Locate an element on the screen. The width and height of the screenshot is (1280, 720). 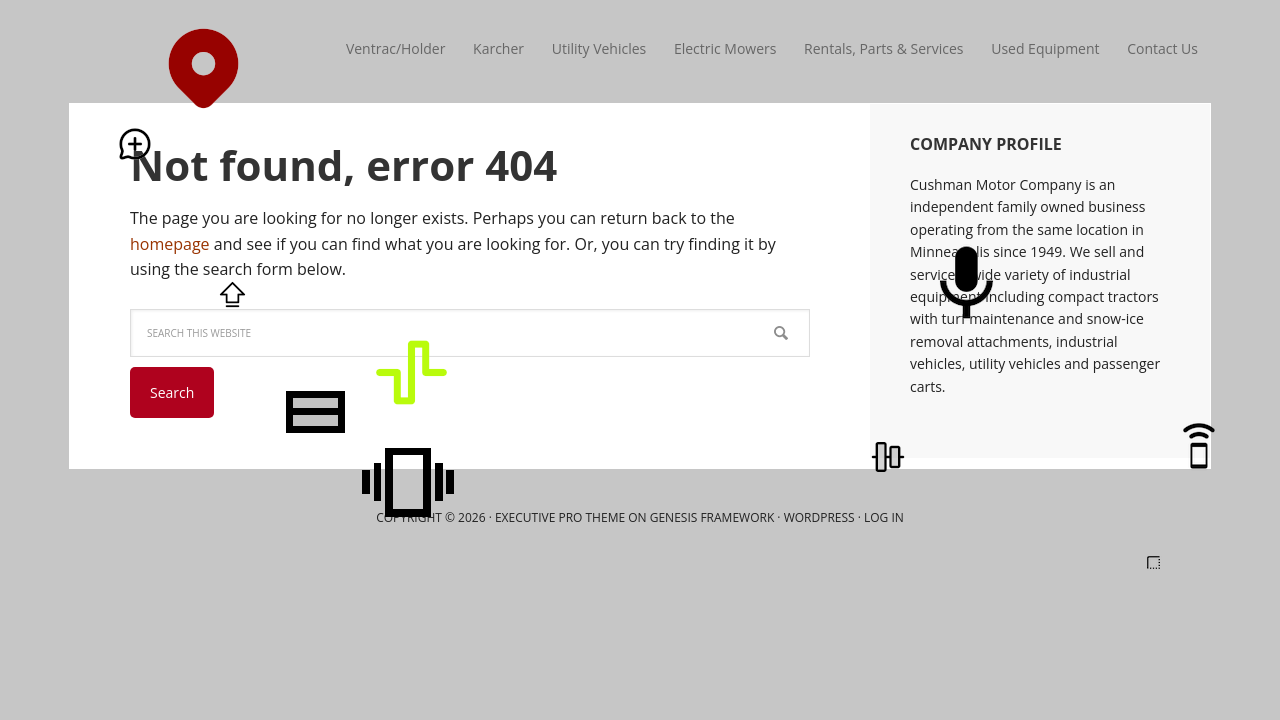
start a new conversation is located at coordinates (135, 144).